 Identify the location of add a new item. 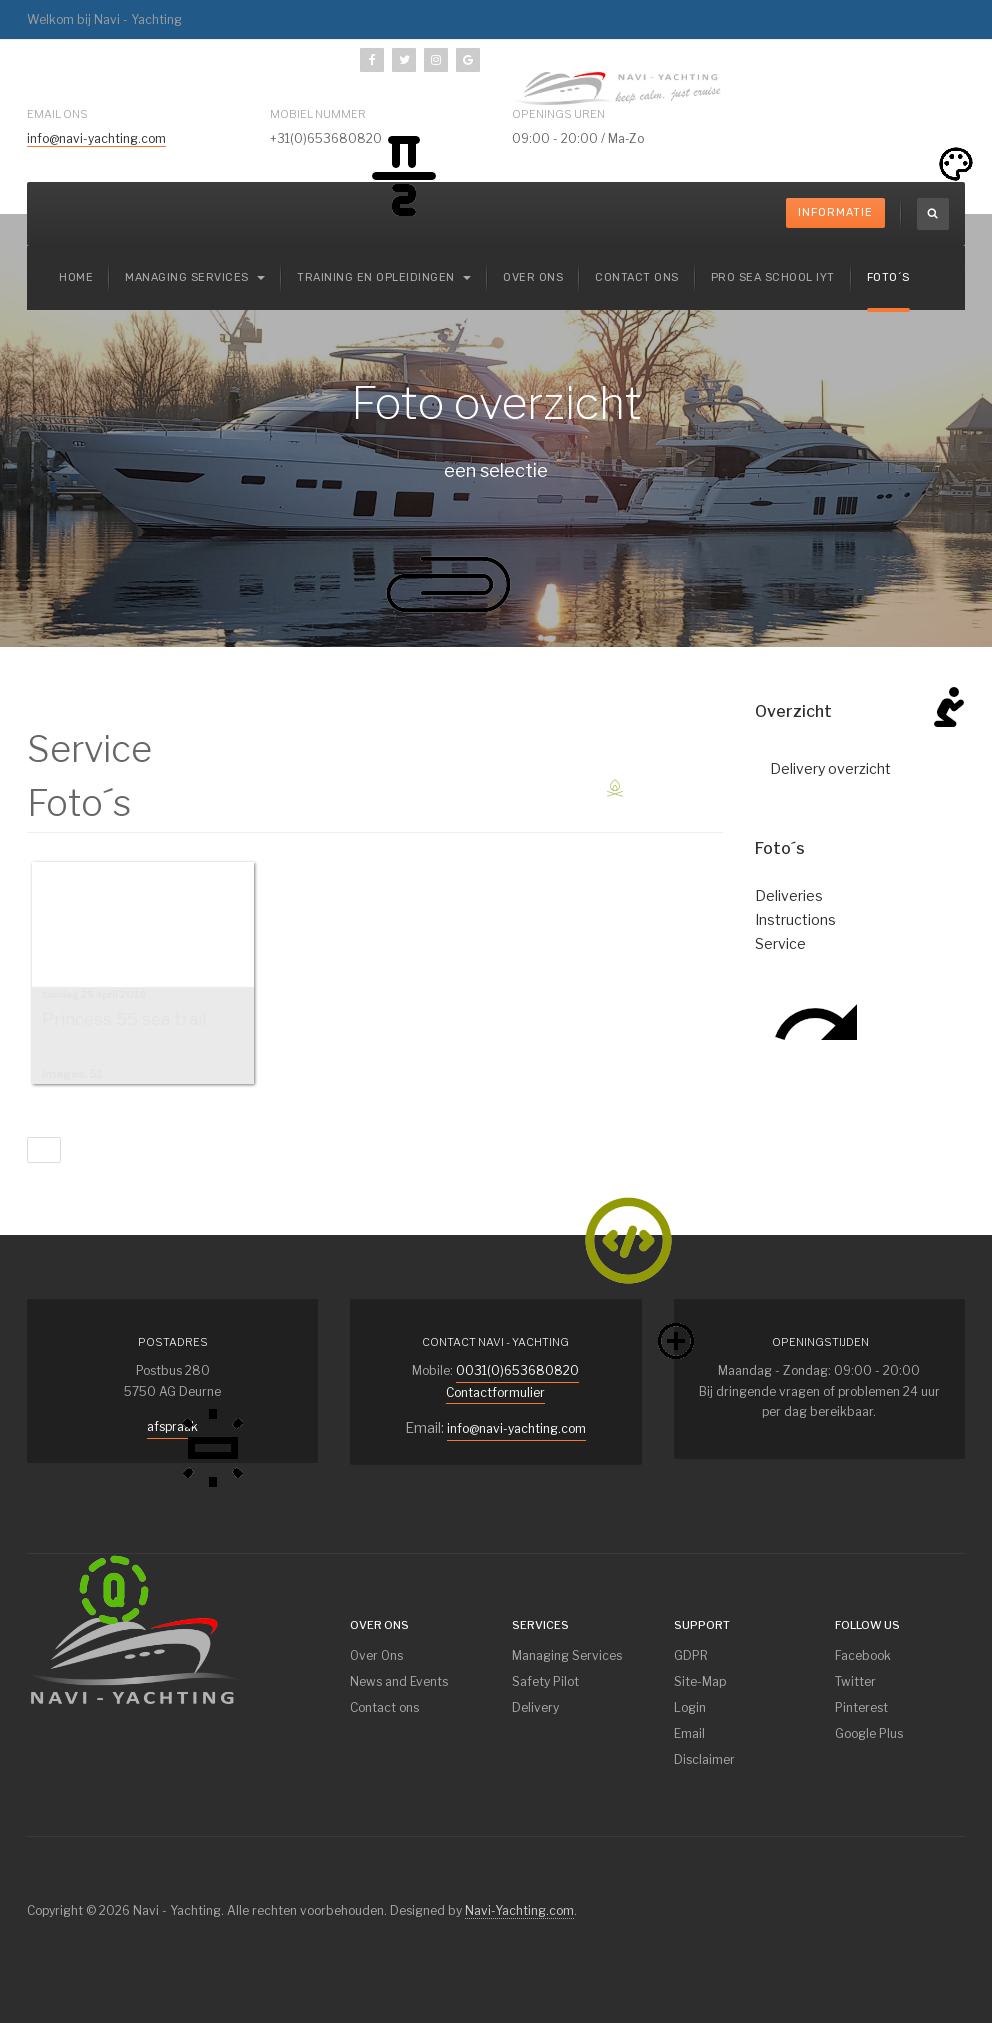
(676, 1341).